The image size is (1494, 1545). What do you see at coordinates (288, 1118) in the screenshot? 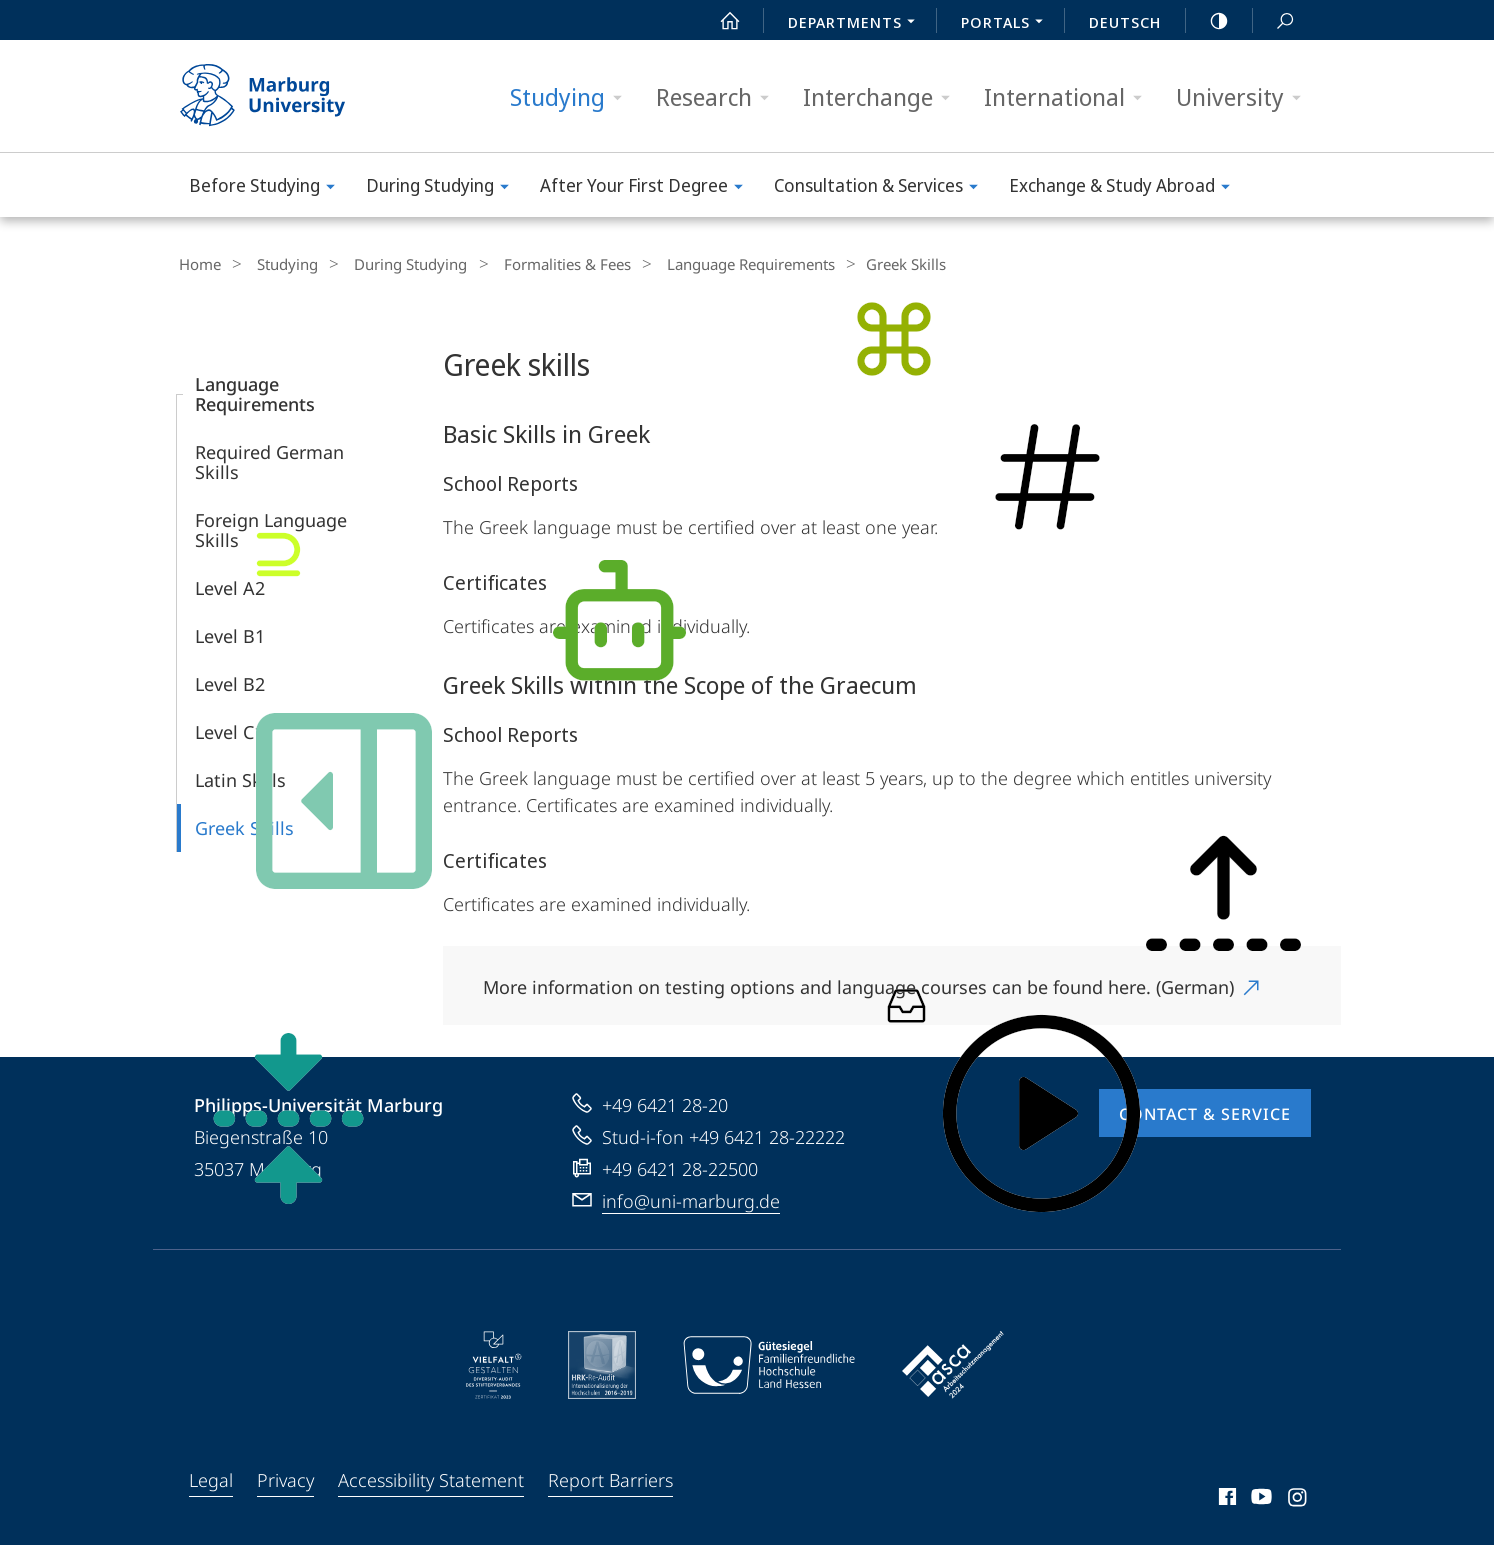
I see `collapse or hide content section` at bounding box center [288, 1118].